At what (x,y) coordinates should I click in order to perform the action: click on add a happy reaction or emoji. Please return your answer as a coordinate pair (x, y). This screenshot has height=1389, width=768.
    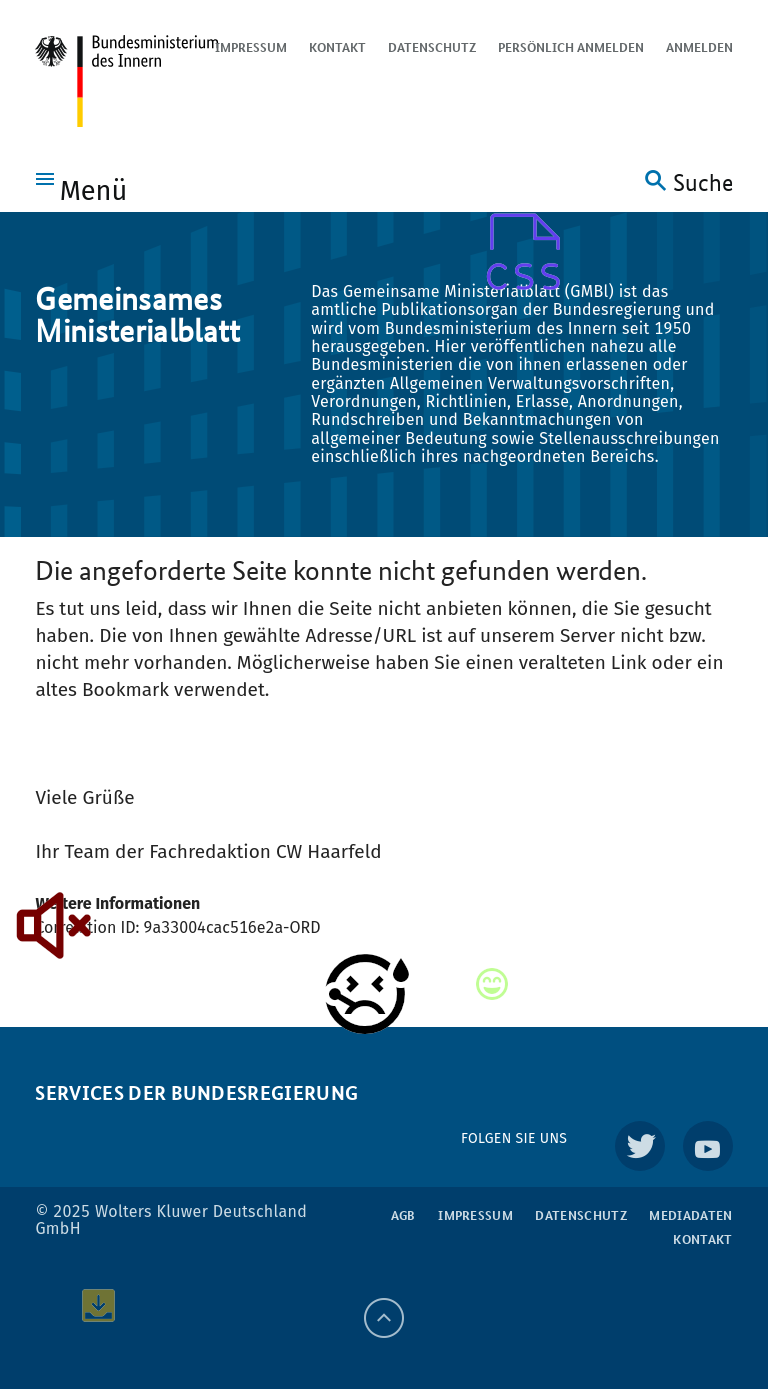
    Looking at the image, I should click on (492, 984).